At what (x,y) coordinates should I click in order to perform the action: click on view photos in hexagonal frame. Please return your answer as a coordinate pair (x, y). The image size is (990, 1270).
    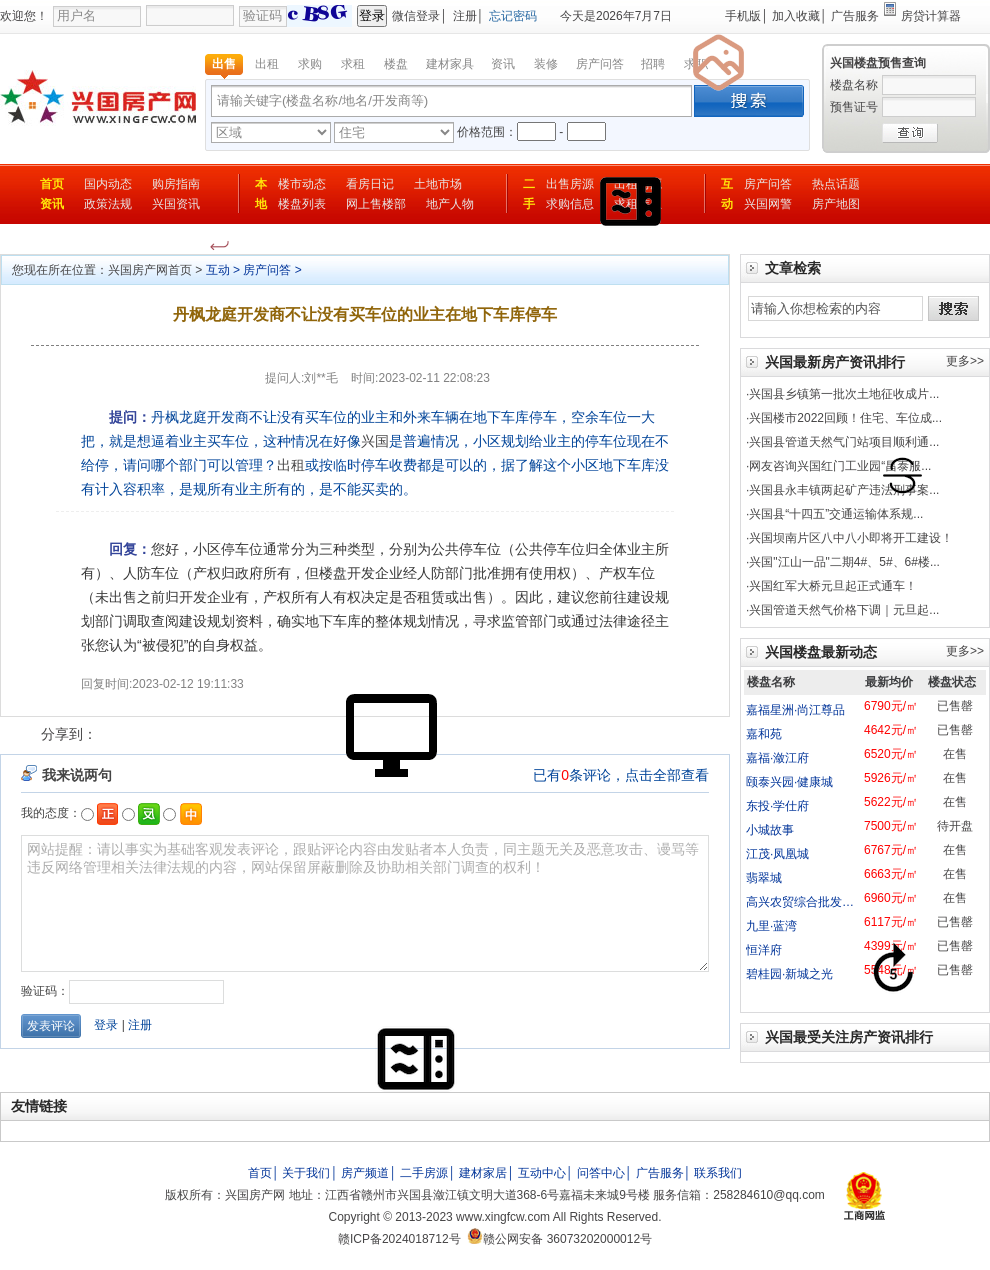
    Looking at the image, I should click on (718, 62).